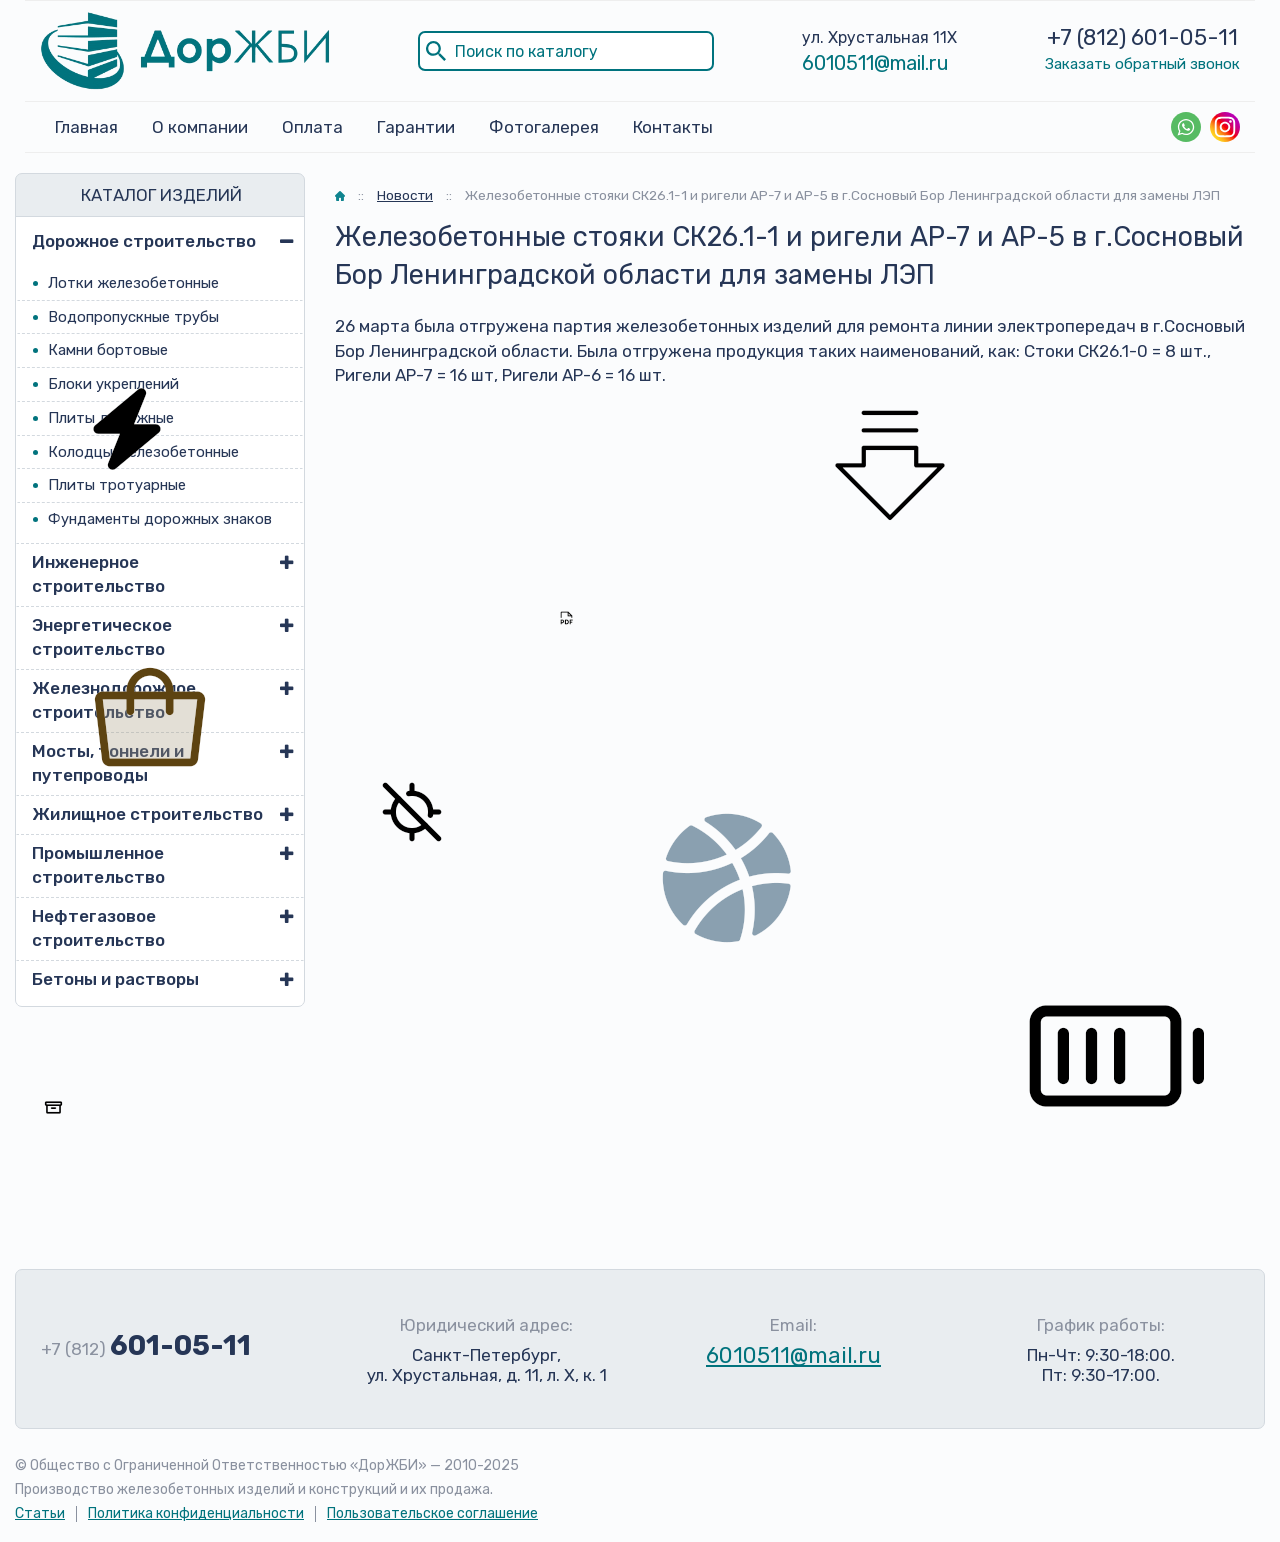  Describe the element at coordinates (566, 618) in the screenshot. I see `view or open a PDF document` at that location.